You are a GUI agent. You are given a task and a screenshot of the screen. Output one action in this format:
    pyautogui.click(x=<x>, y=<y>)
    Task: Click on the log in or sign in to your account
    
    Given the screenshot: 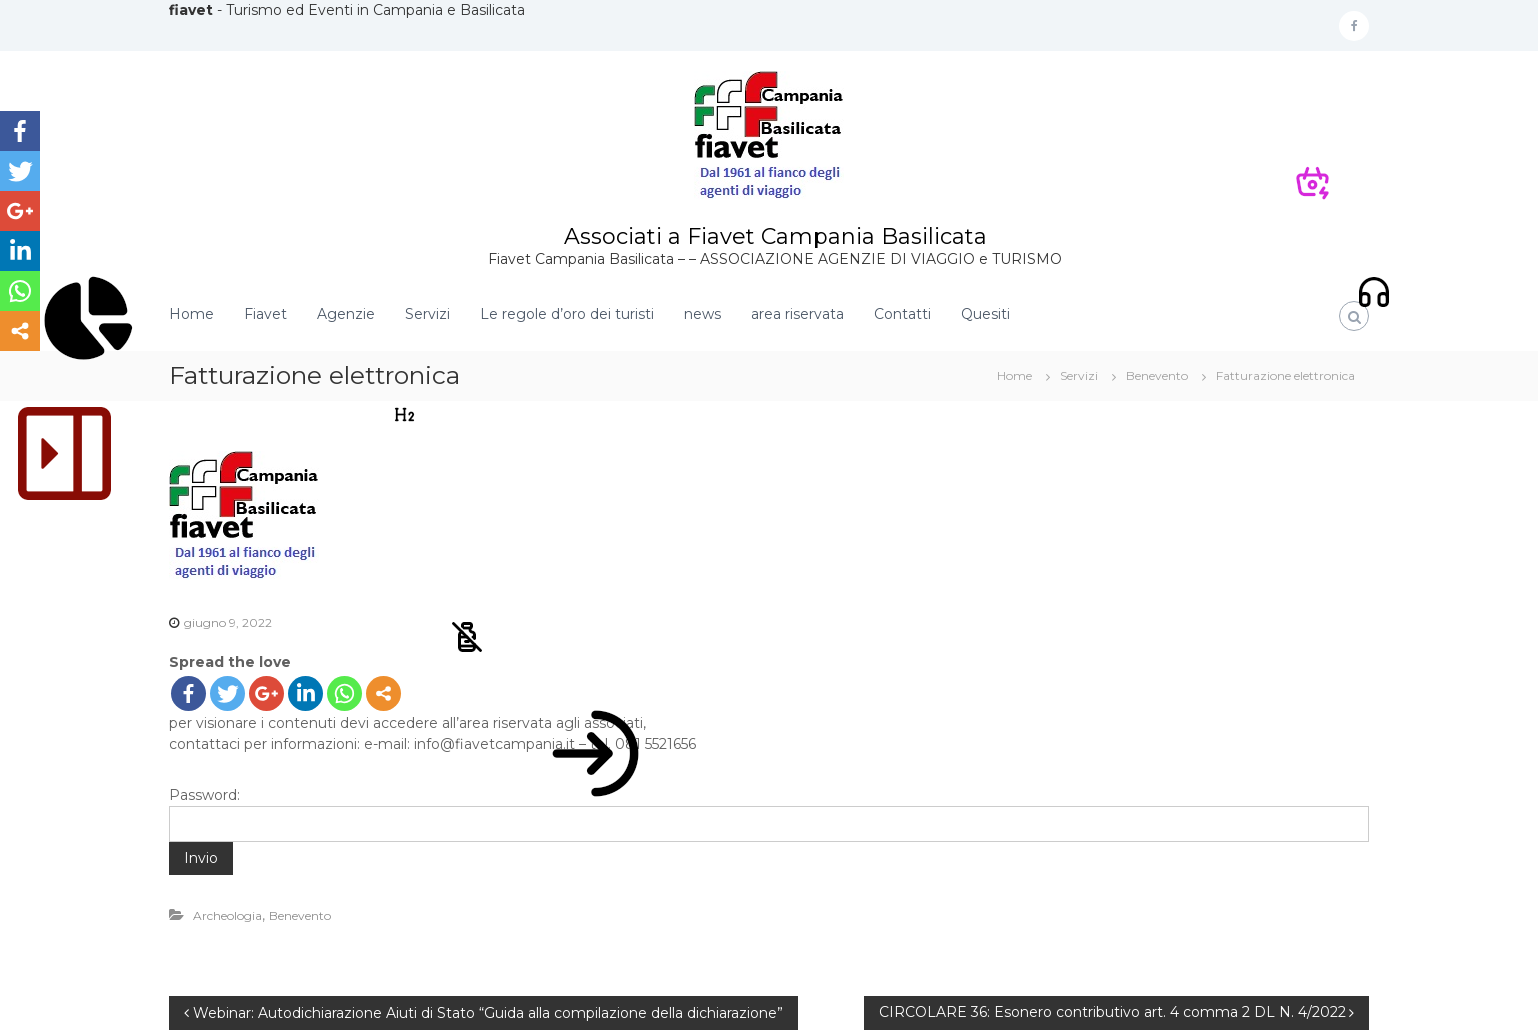 What is the action you would take?
    pyautogui.click(x=595, y=753)
    